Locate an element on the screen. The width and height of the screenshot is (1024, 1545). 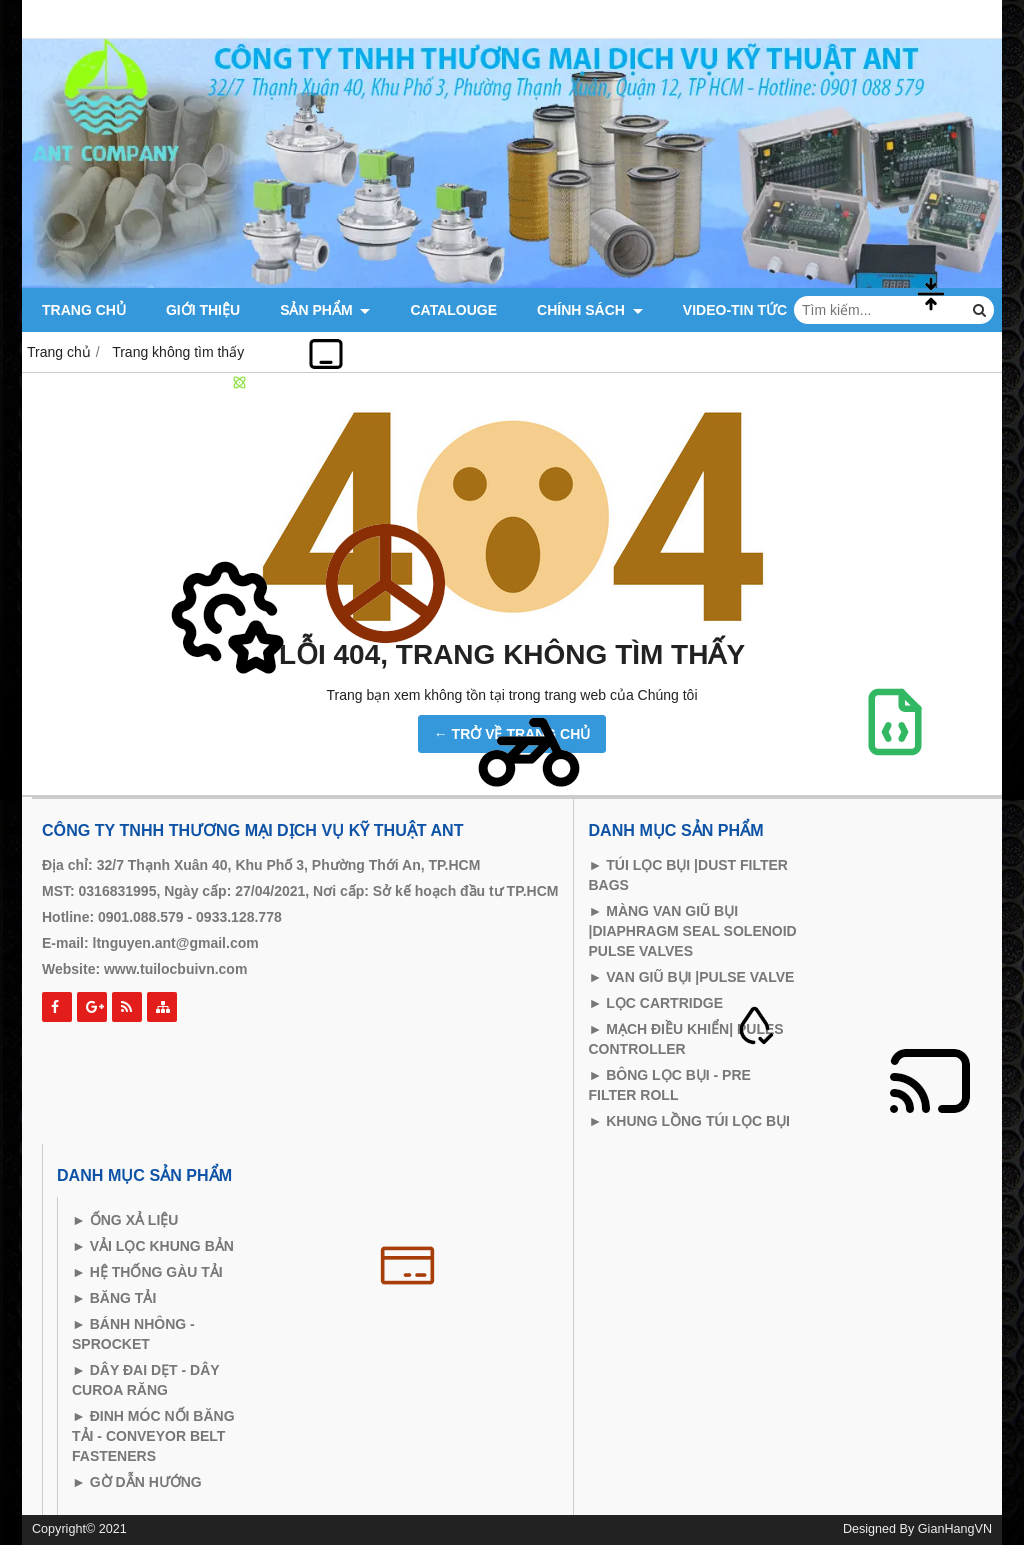
access favorite or starred settings is located at coordinates (225, 615).